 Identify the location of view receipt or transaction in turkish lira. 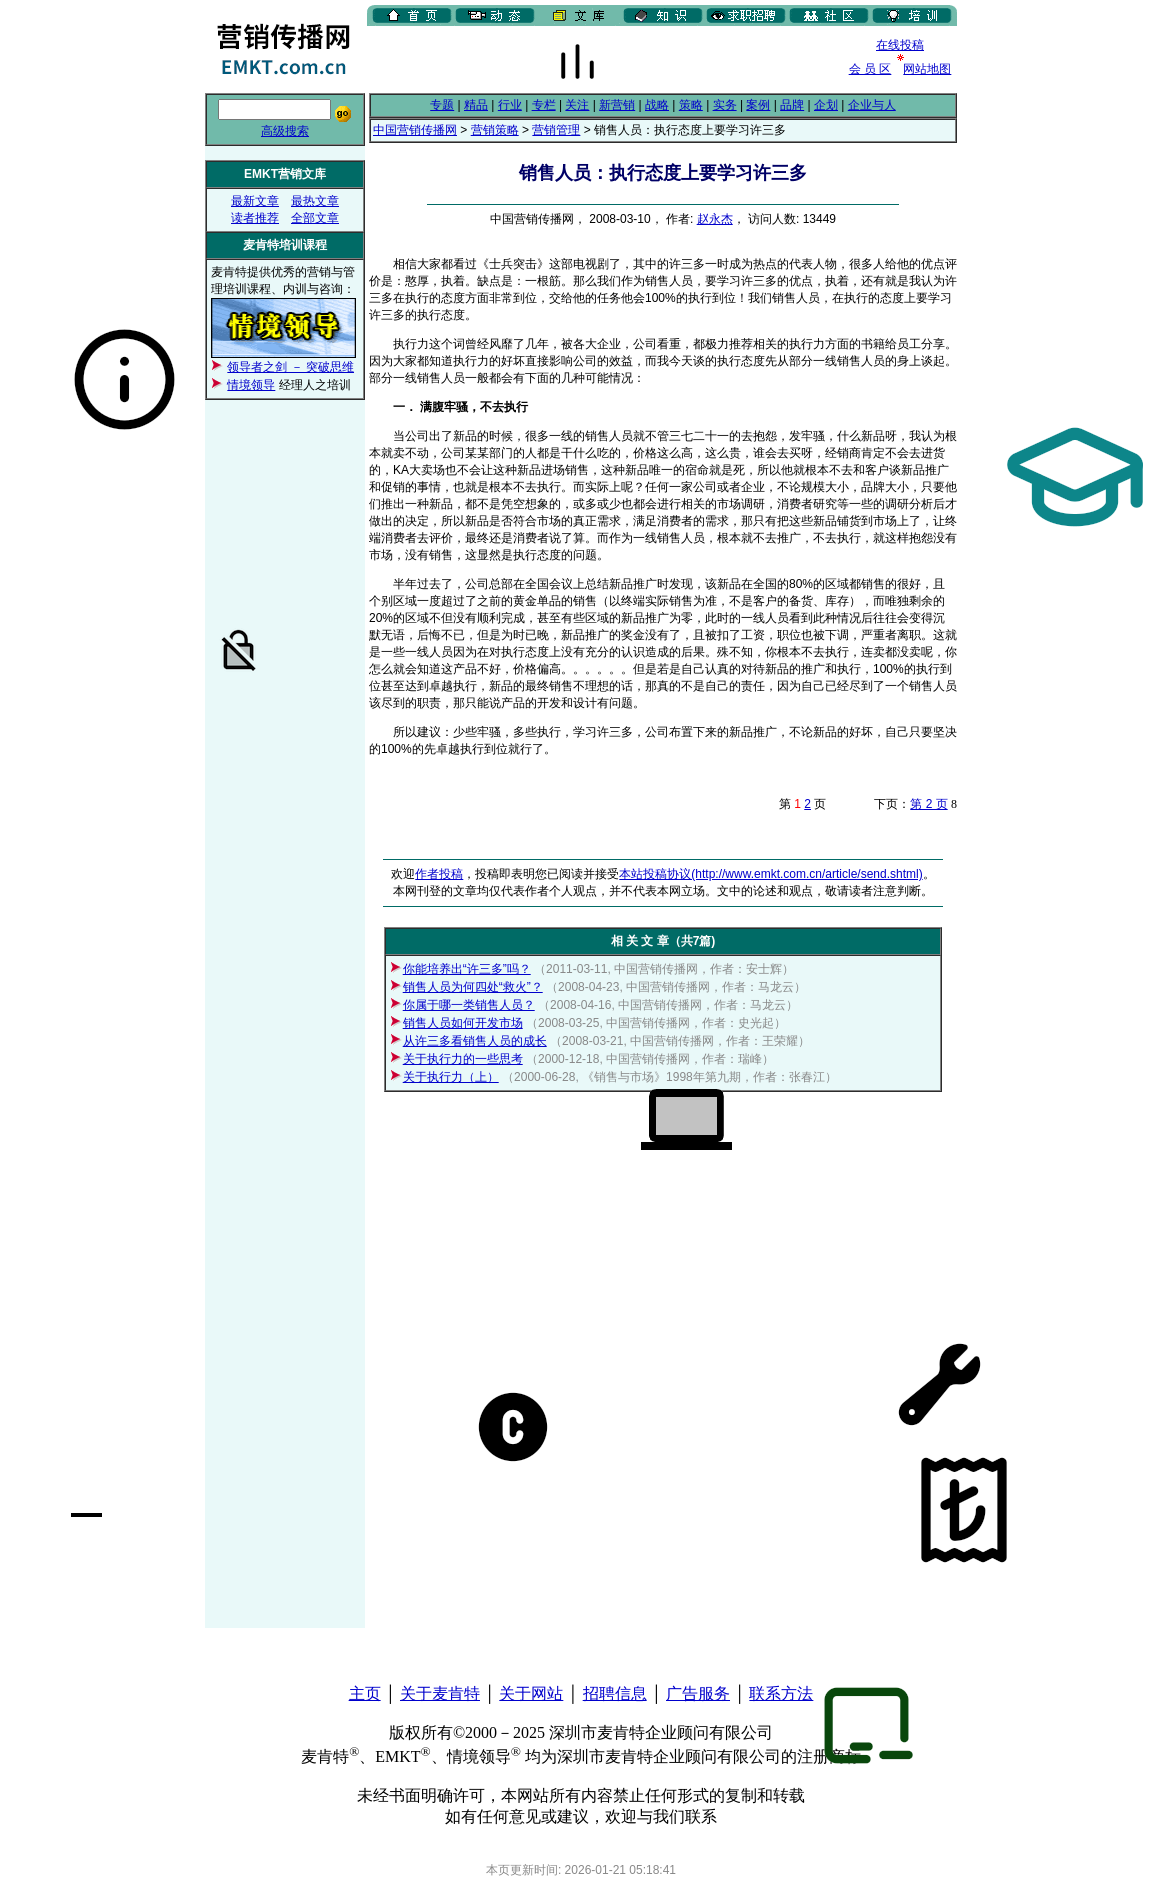
(964, 1510).